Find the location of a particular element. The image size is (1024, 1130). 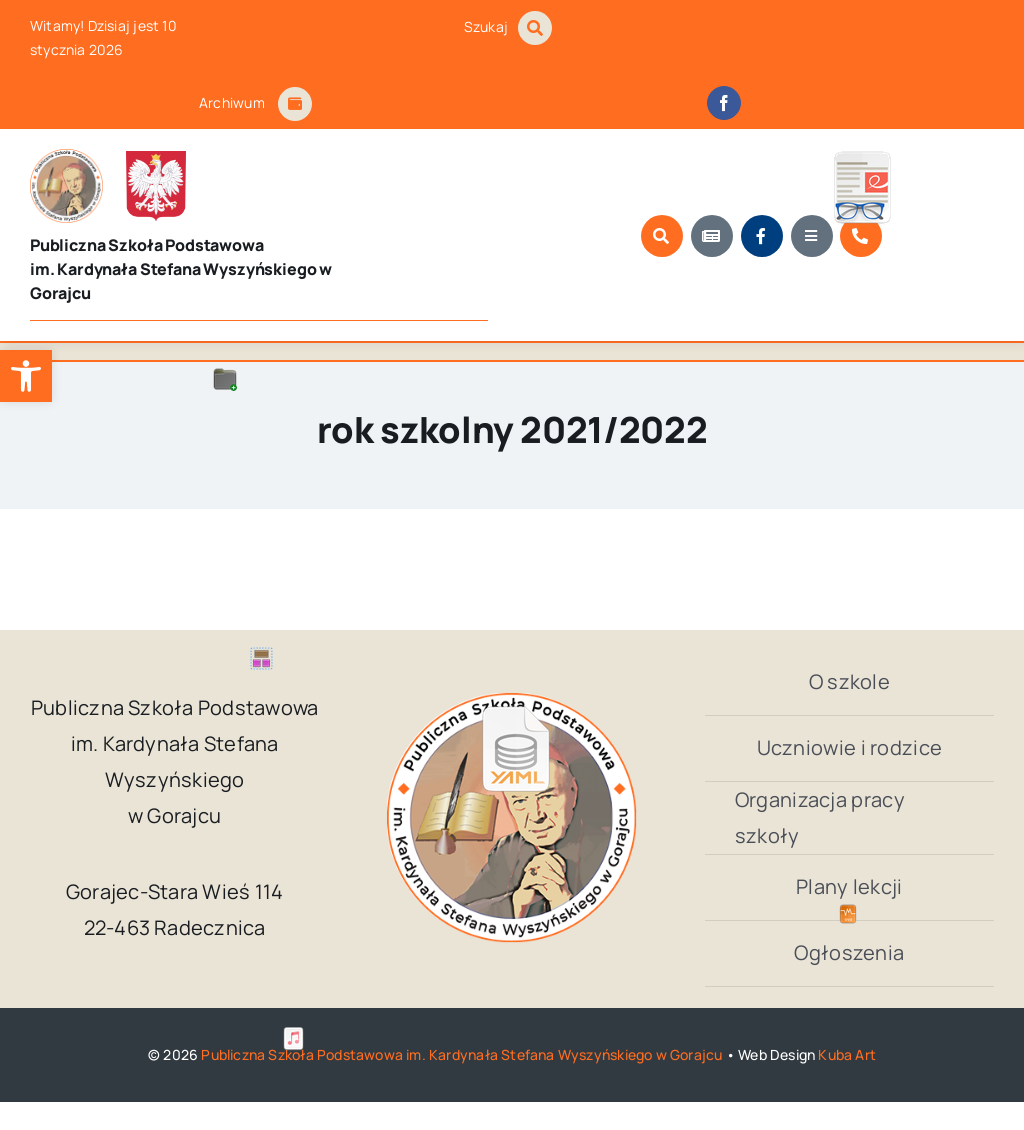

a yaml configuration file is located at coordinates (516, 749).